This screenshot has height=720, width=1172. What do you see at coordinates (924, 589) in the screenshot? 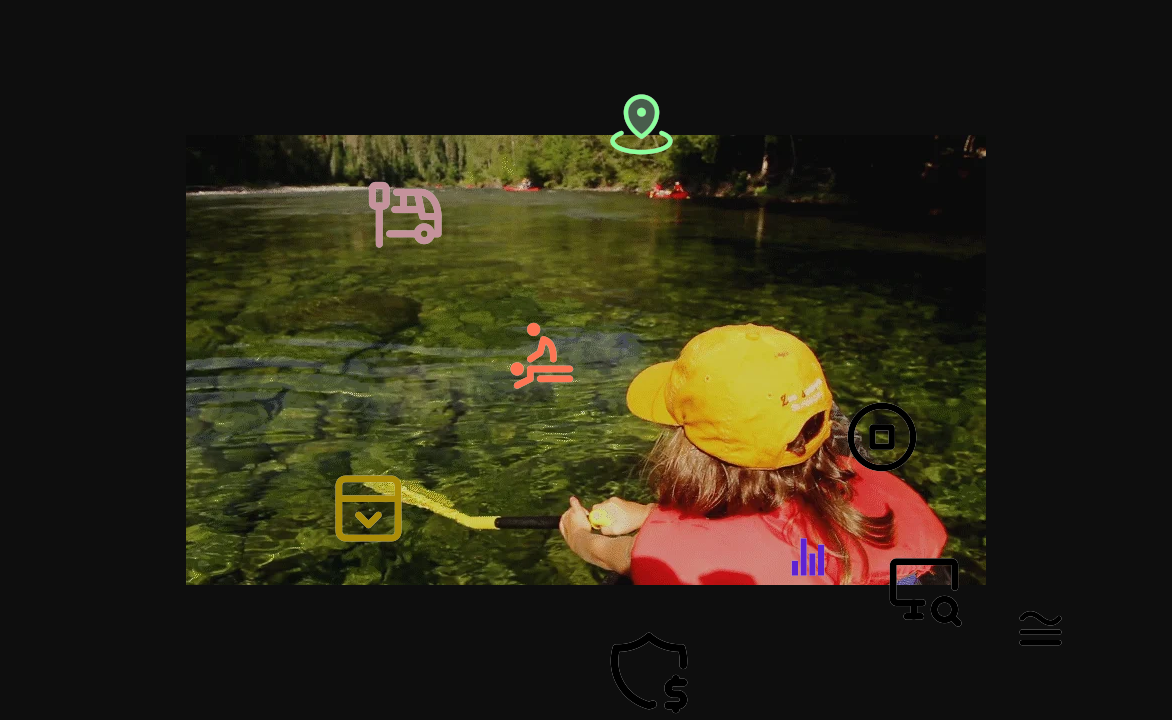
I see `search files on desktop computer` at bounding box center [924, 589].